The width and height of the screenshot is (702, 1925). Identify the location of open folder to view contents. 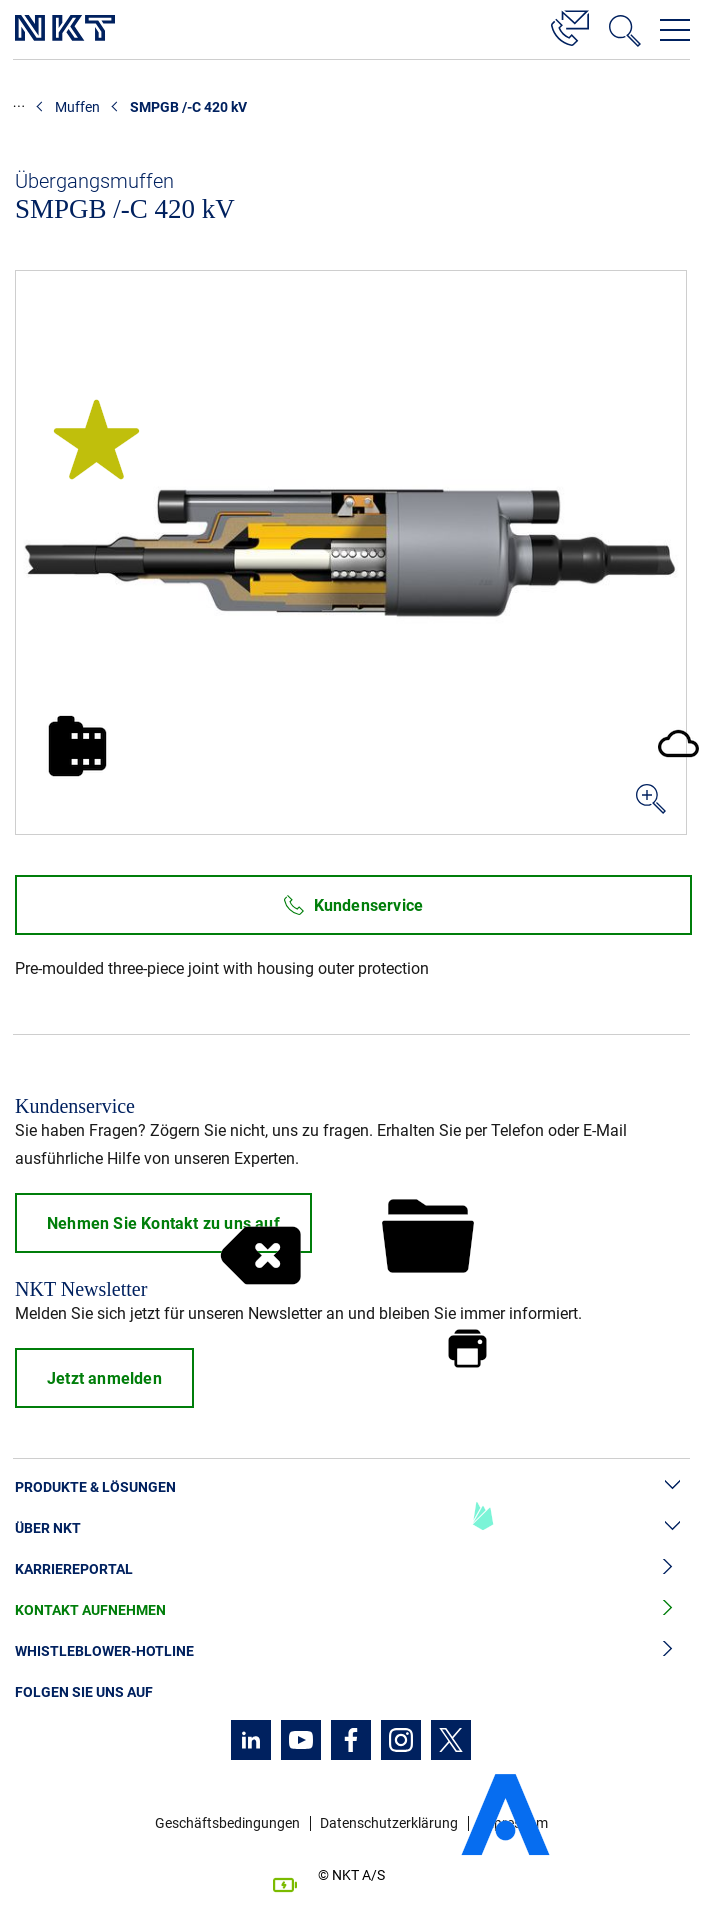
(428, 1236).